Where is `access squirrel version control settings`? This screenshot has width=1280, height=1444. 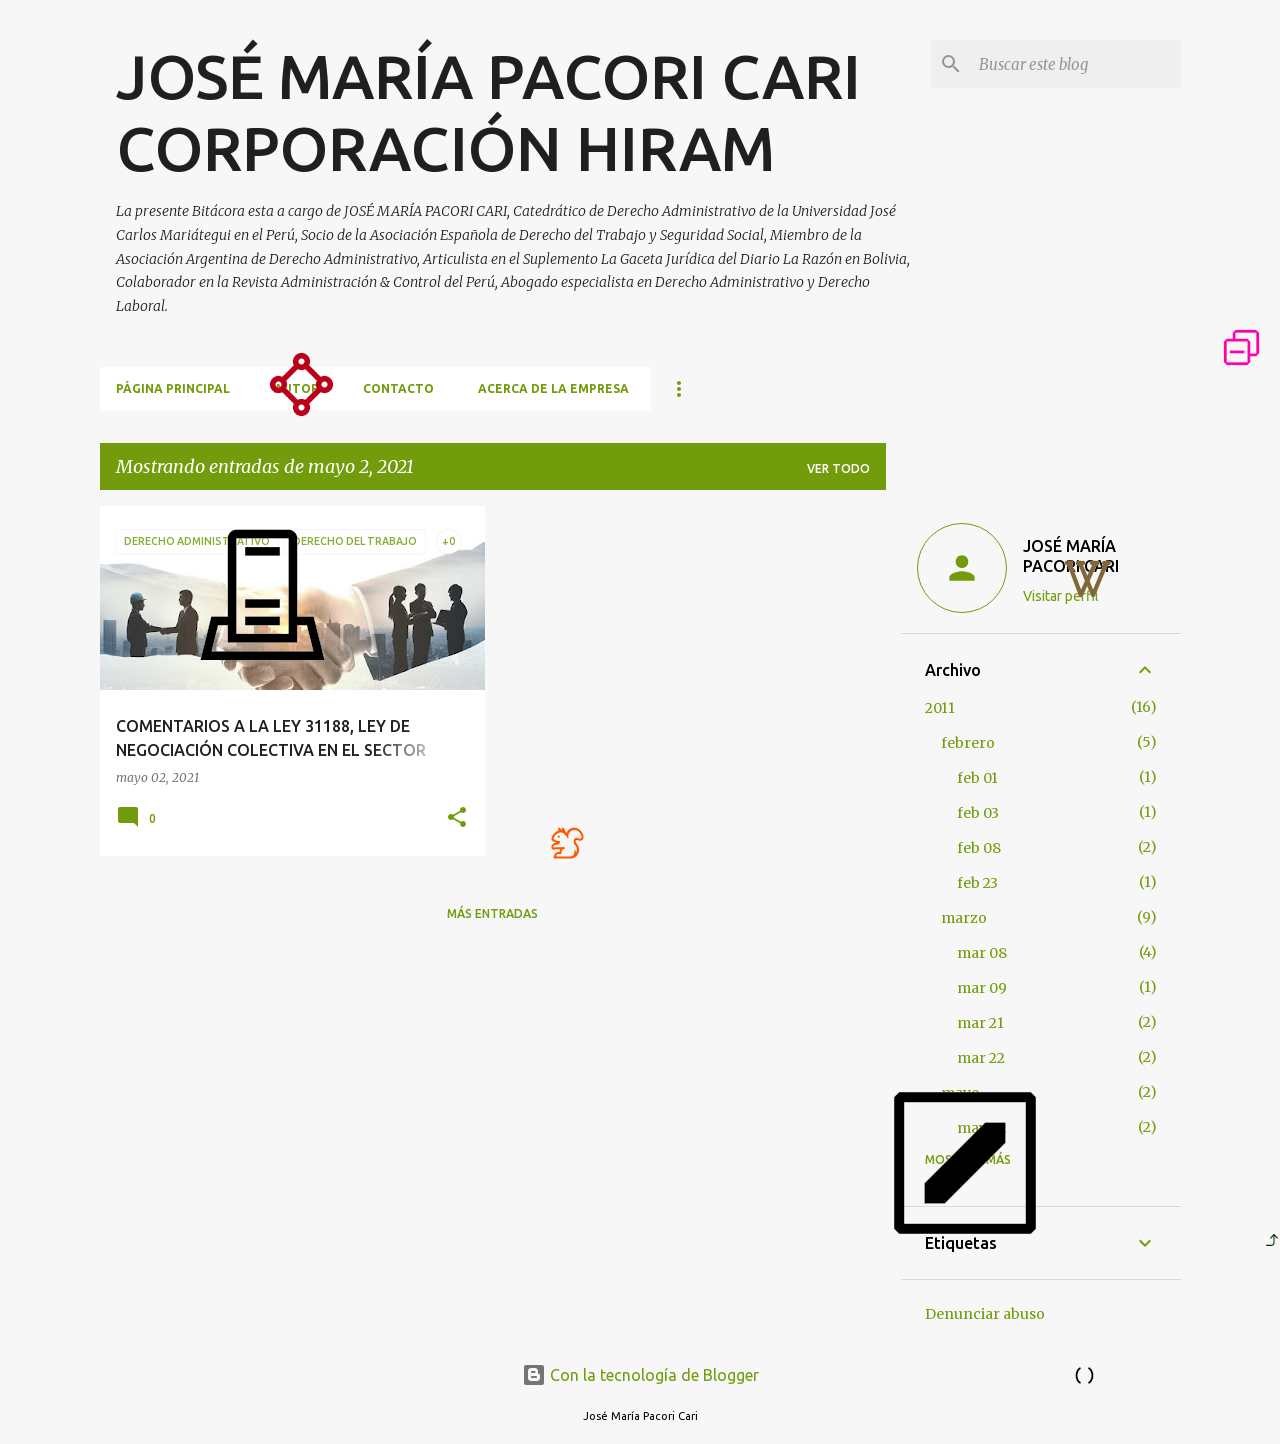
access squirrel version control settings is located at coordinates (567, 842).